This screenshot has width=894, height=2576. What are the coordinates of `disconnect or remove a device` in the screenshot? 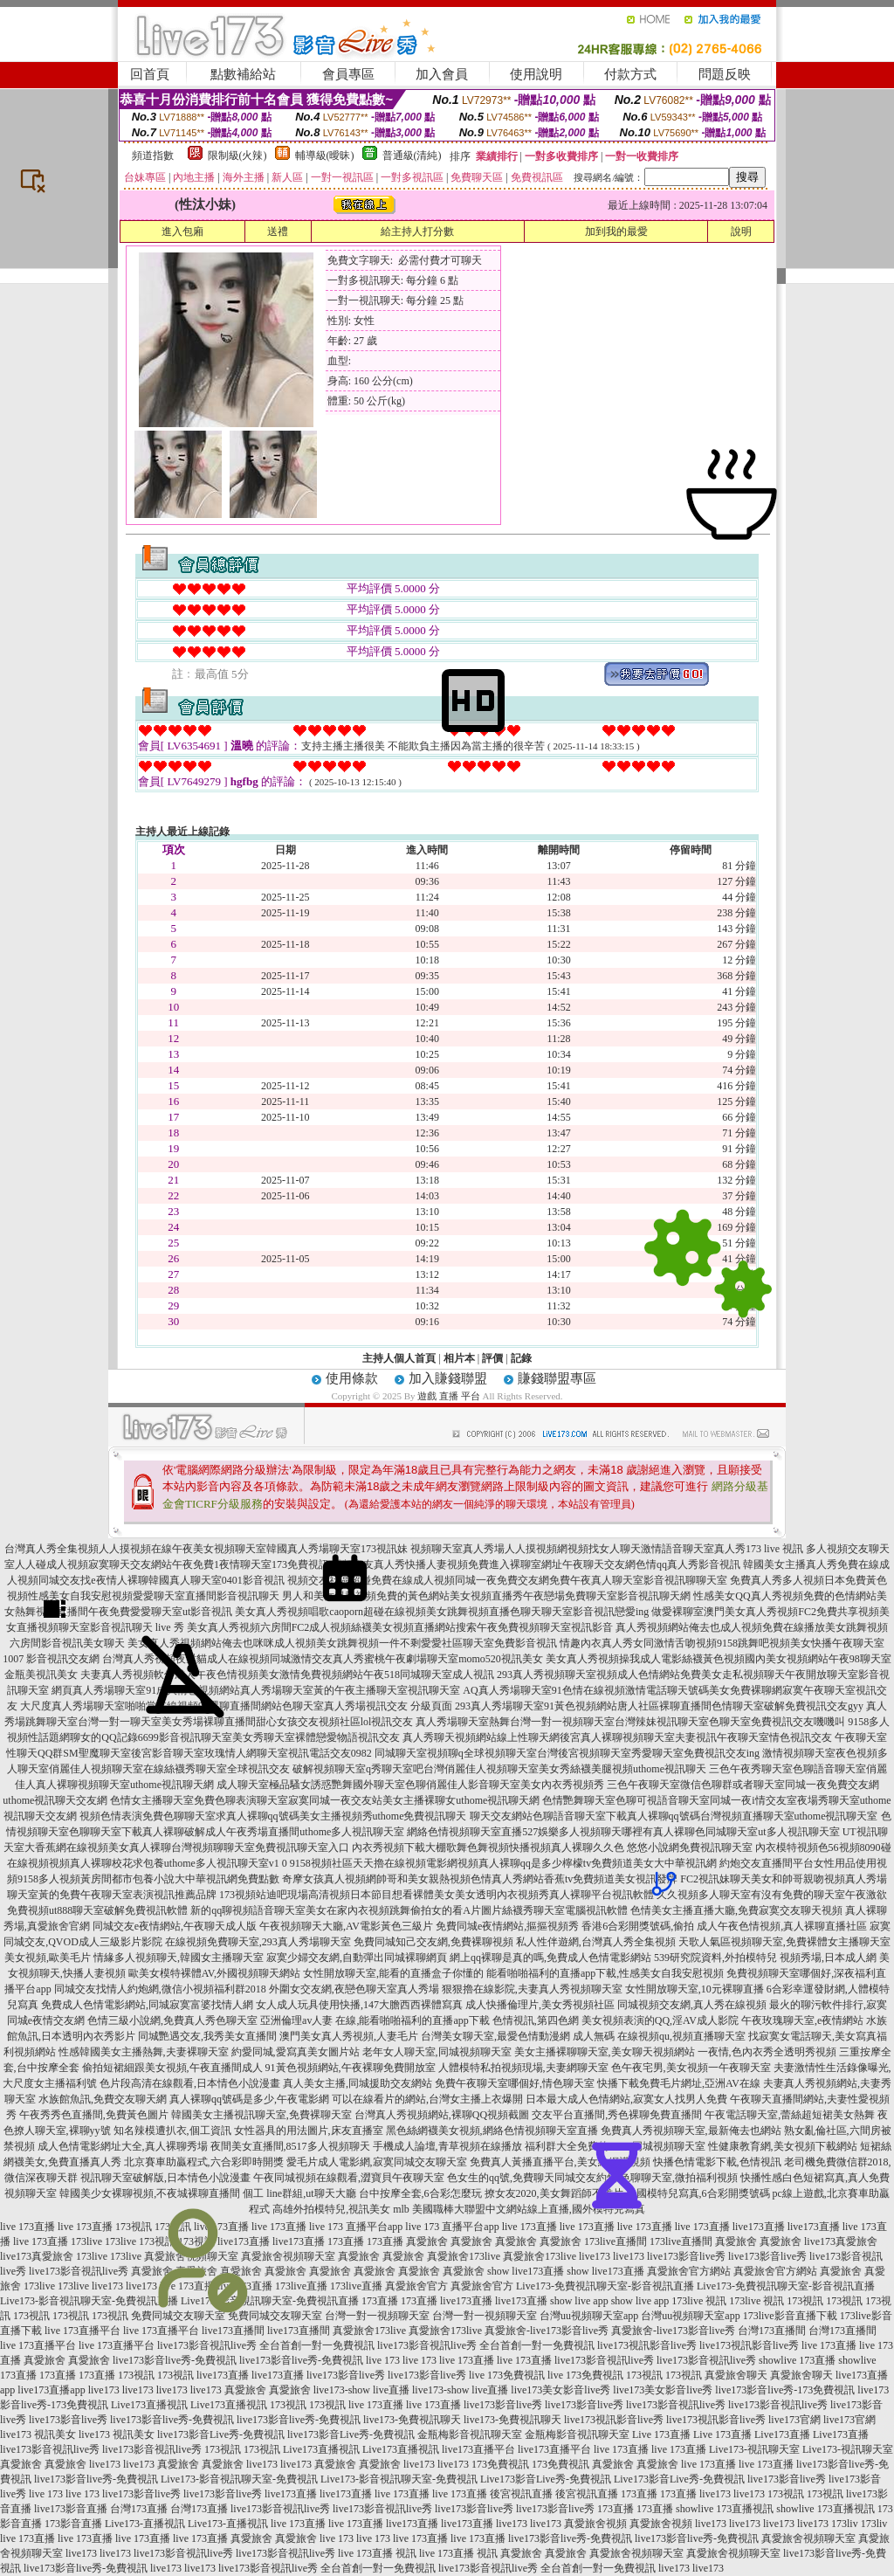 It's located at (32, 180).